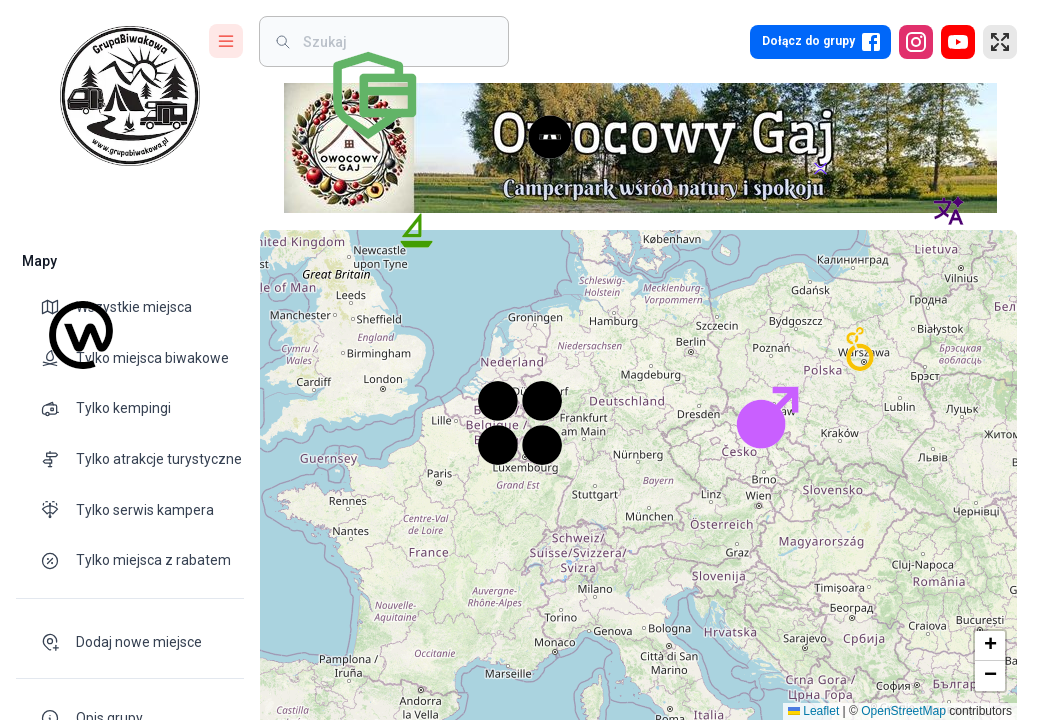  I want to click on open the app drawer or launcher, so click(520, 423).